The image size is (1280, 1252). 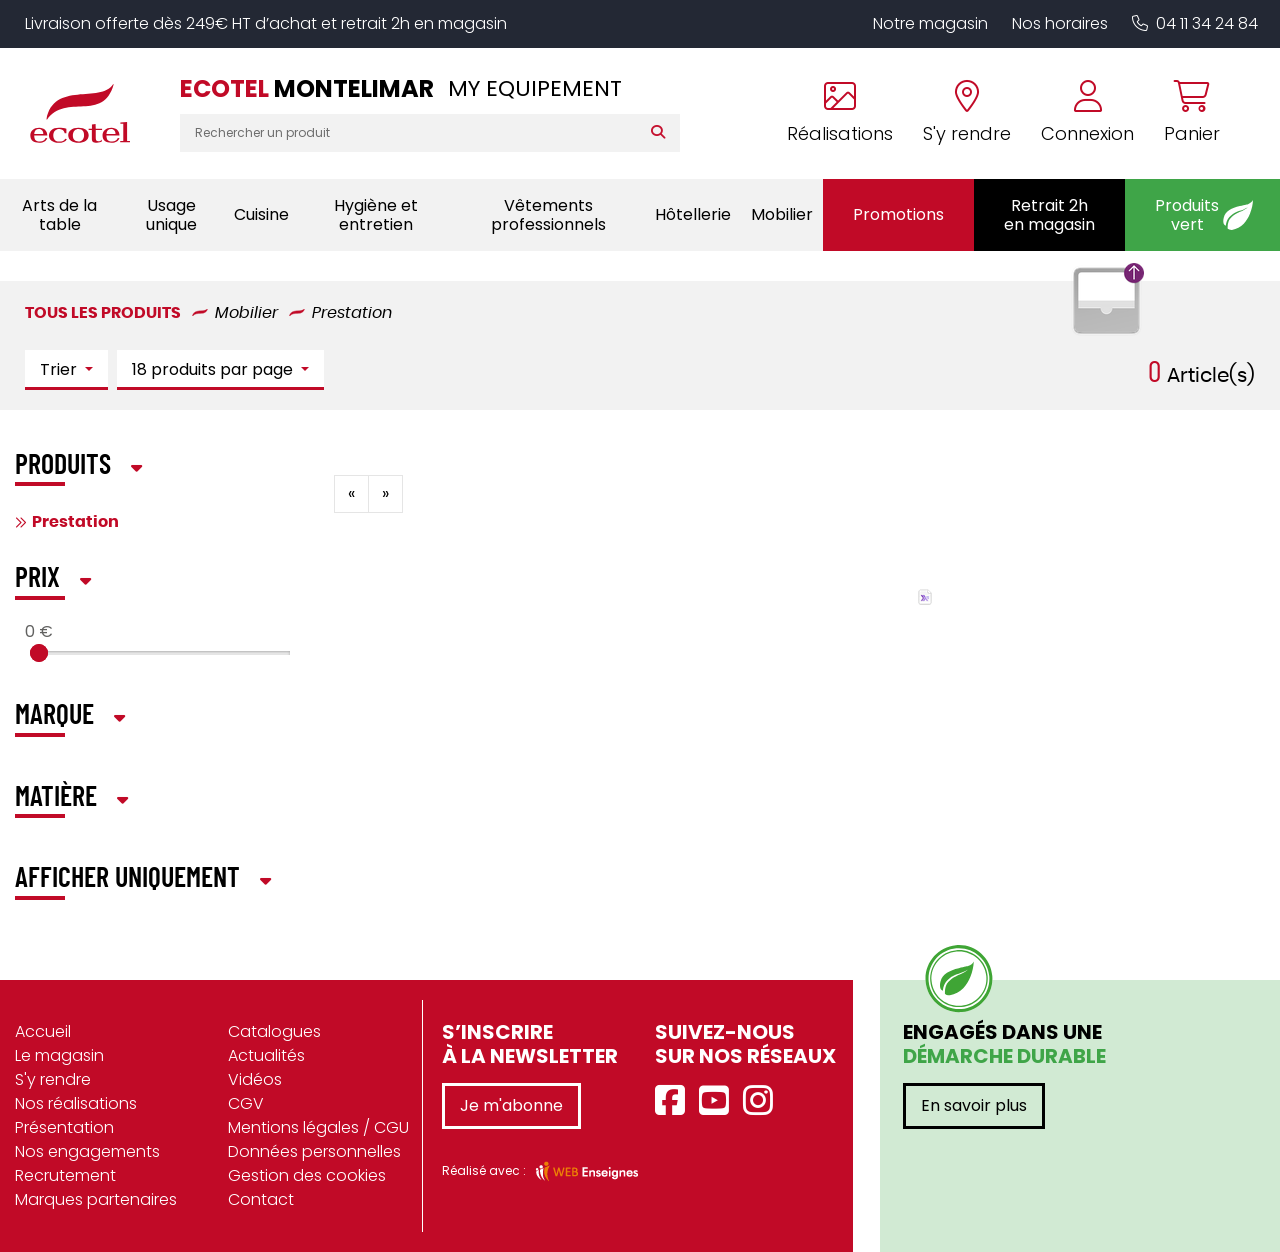 I want to click on view emails waiting to be sent, so click(x=1106, y=300).